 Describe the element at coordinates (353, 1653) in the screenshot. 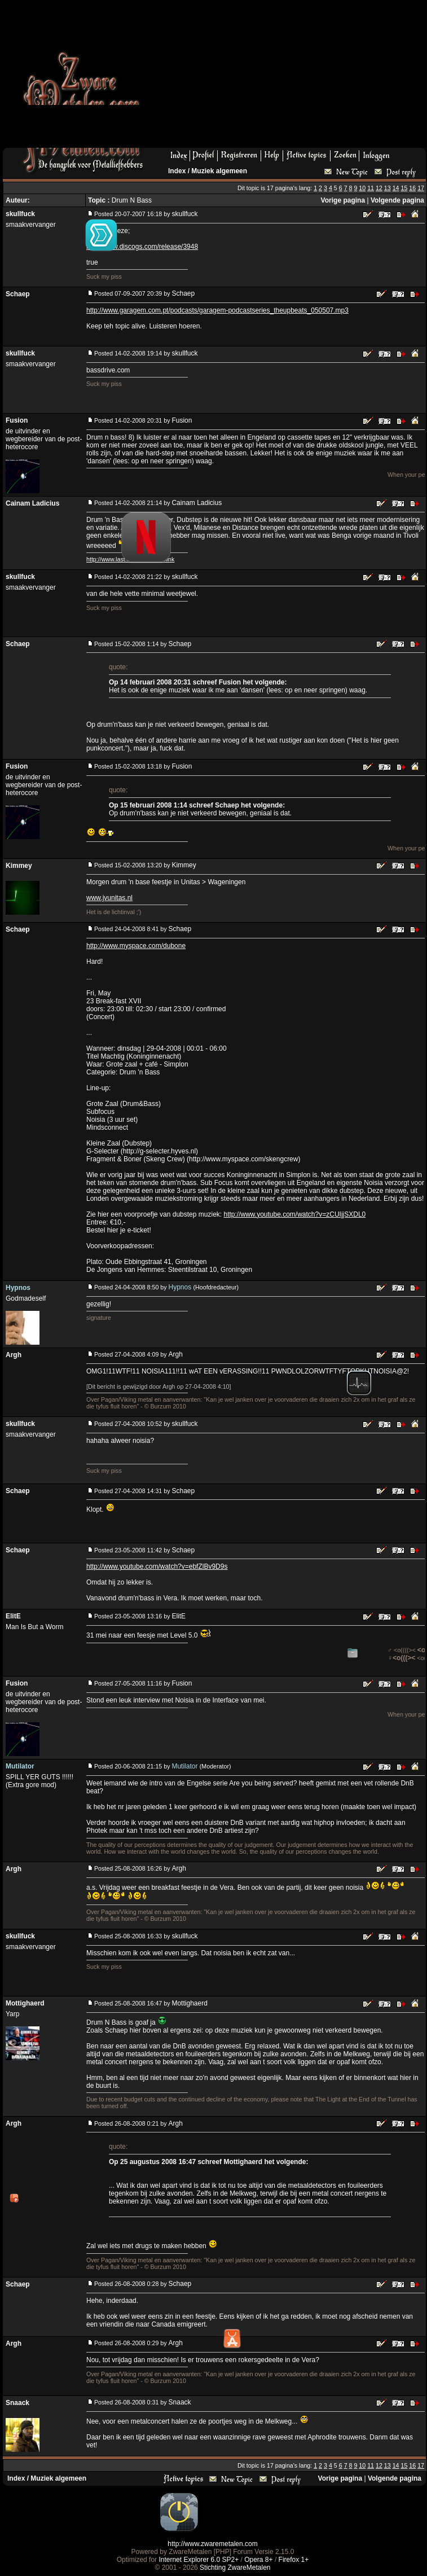

I see `open the nautilus file manager` at that location.